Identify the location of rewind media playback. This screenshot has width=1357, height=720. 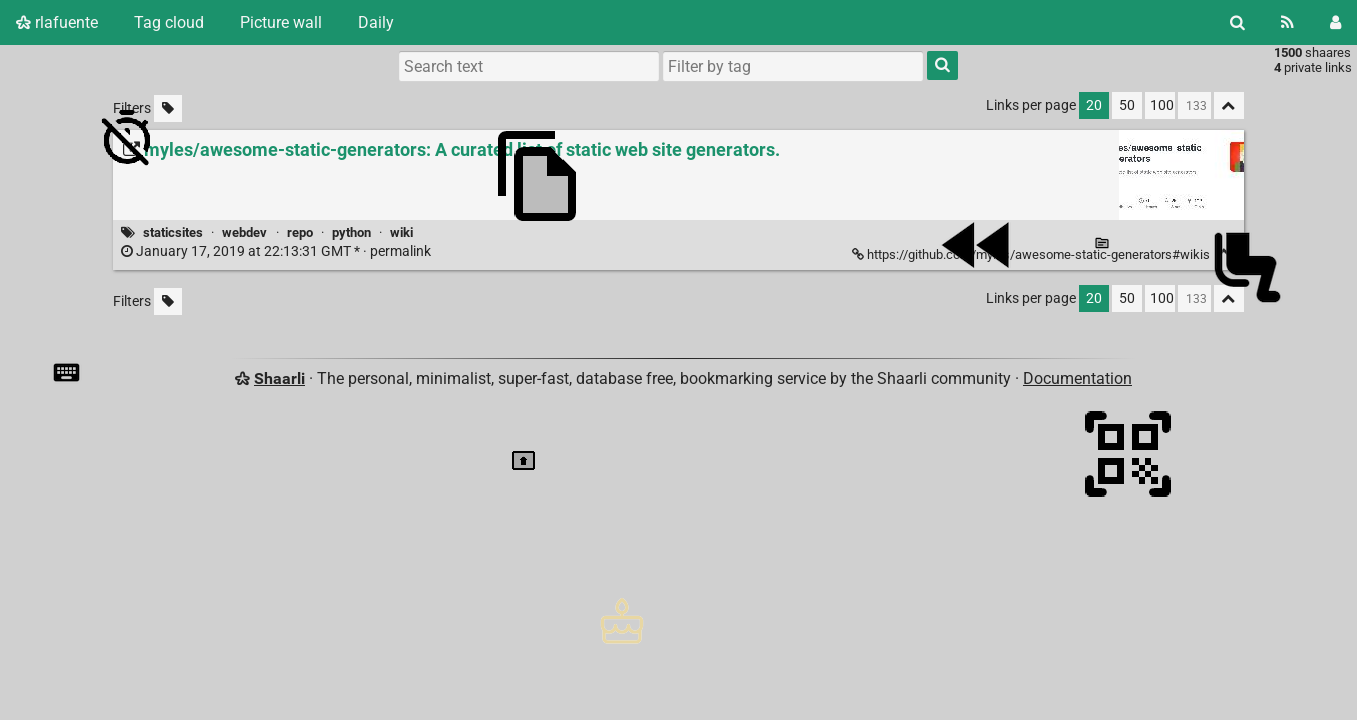
(978, 245).